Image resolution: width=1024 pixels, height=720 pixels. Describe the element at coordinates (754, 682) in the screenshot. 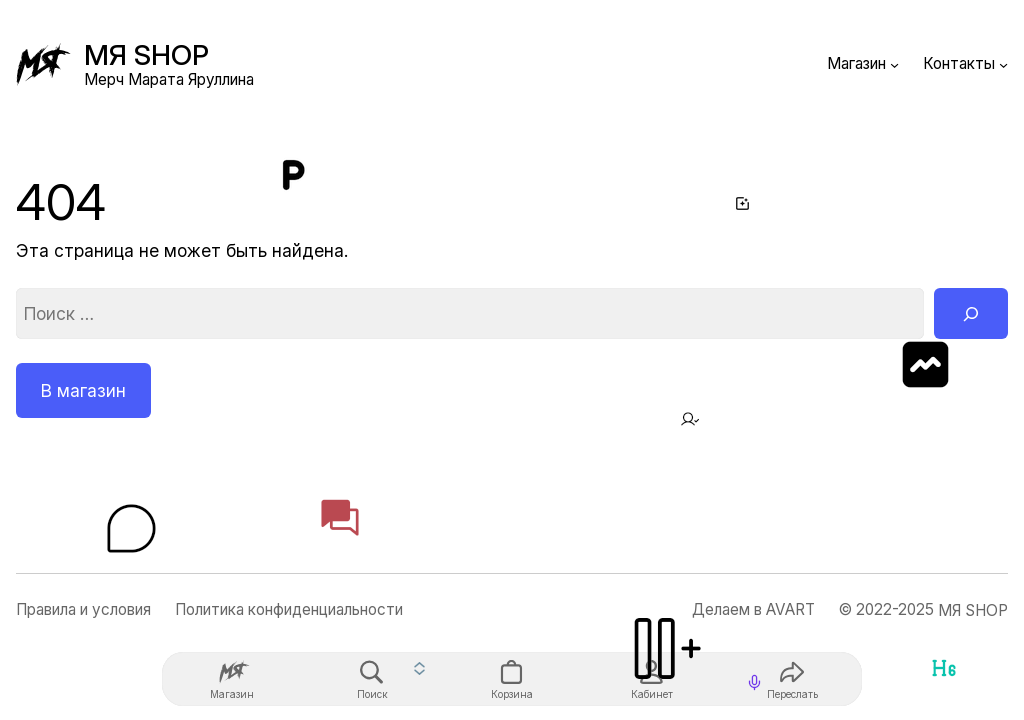

I see `tap to start voice input` at that location.